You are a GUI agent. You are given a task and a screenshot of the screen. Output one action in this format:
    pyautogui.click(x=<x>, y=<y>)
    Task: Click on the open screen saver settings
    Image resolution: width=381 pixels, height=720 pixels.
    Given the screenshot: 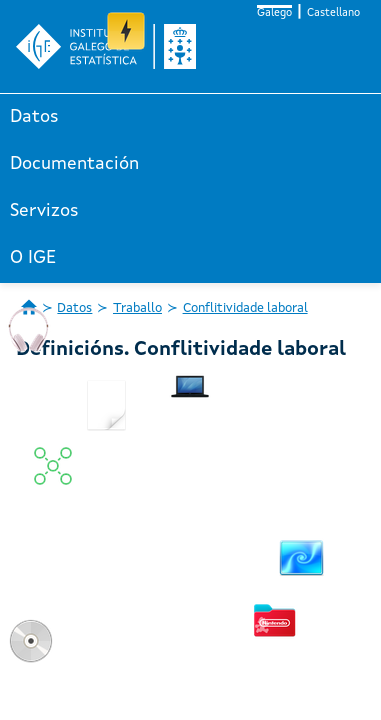 What is the action you would take?
    pyautogui.click(x=301, y=558)
    